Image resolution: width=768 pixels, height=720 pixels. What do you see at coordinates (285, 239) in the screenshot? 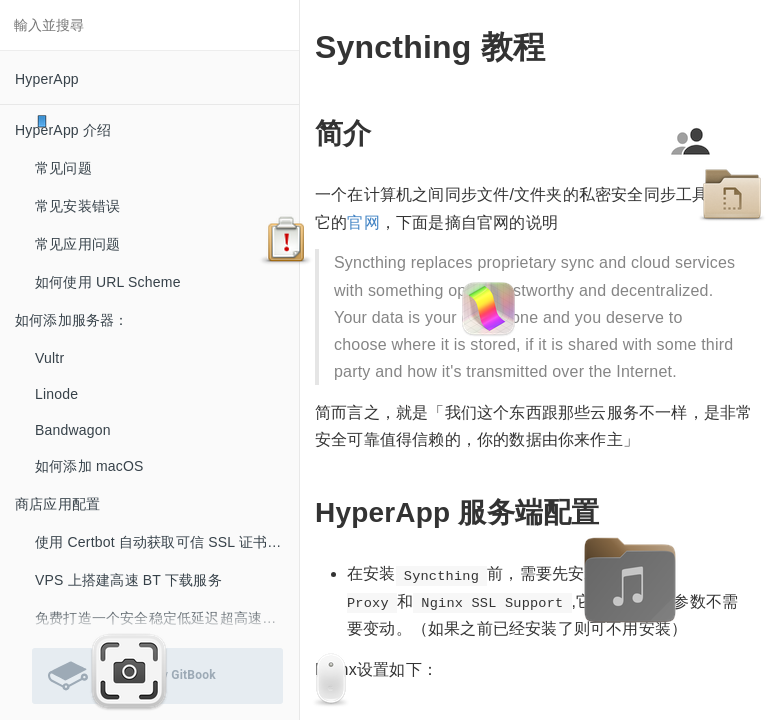
I see `indicates a task is due or overdue` at bounding box center [285, 239].